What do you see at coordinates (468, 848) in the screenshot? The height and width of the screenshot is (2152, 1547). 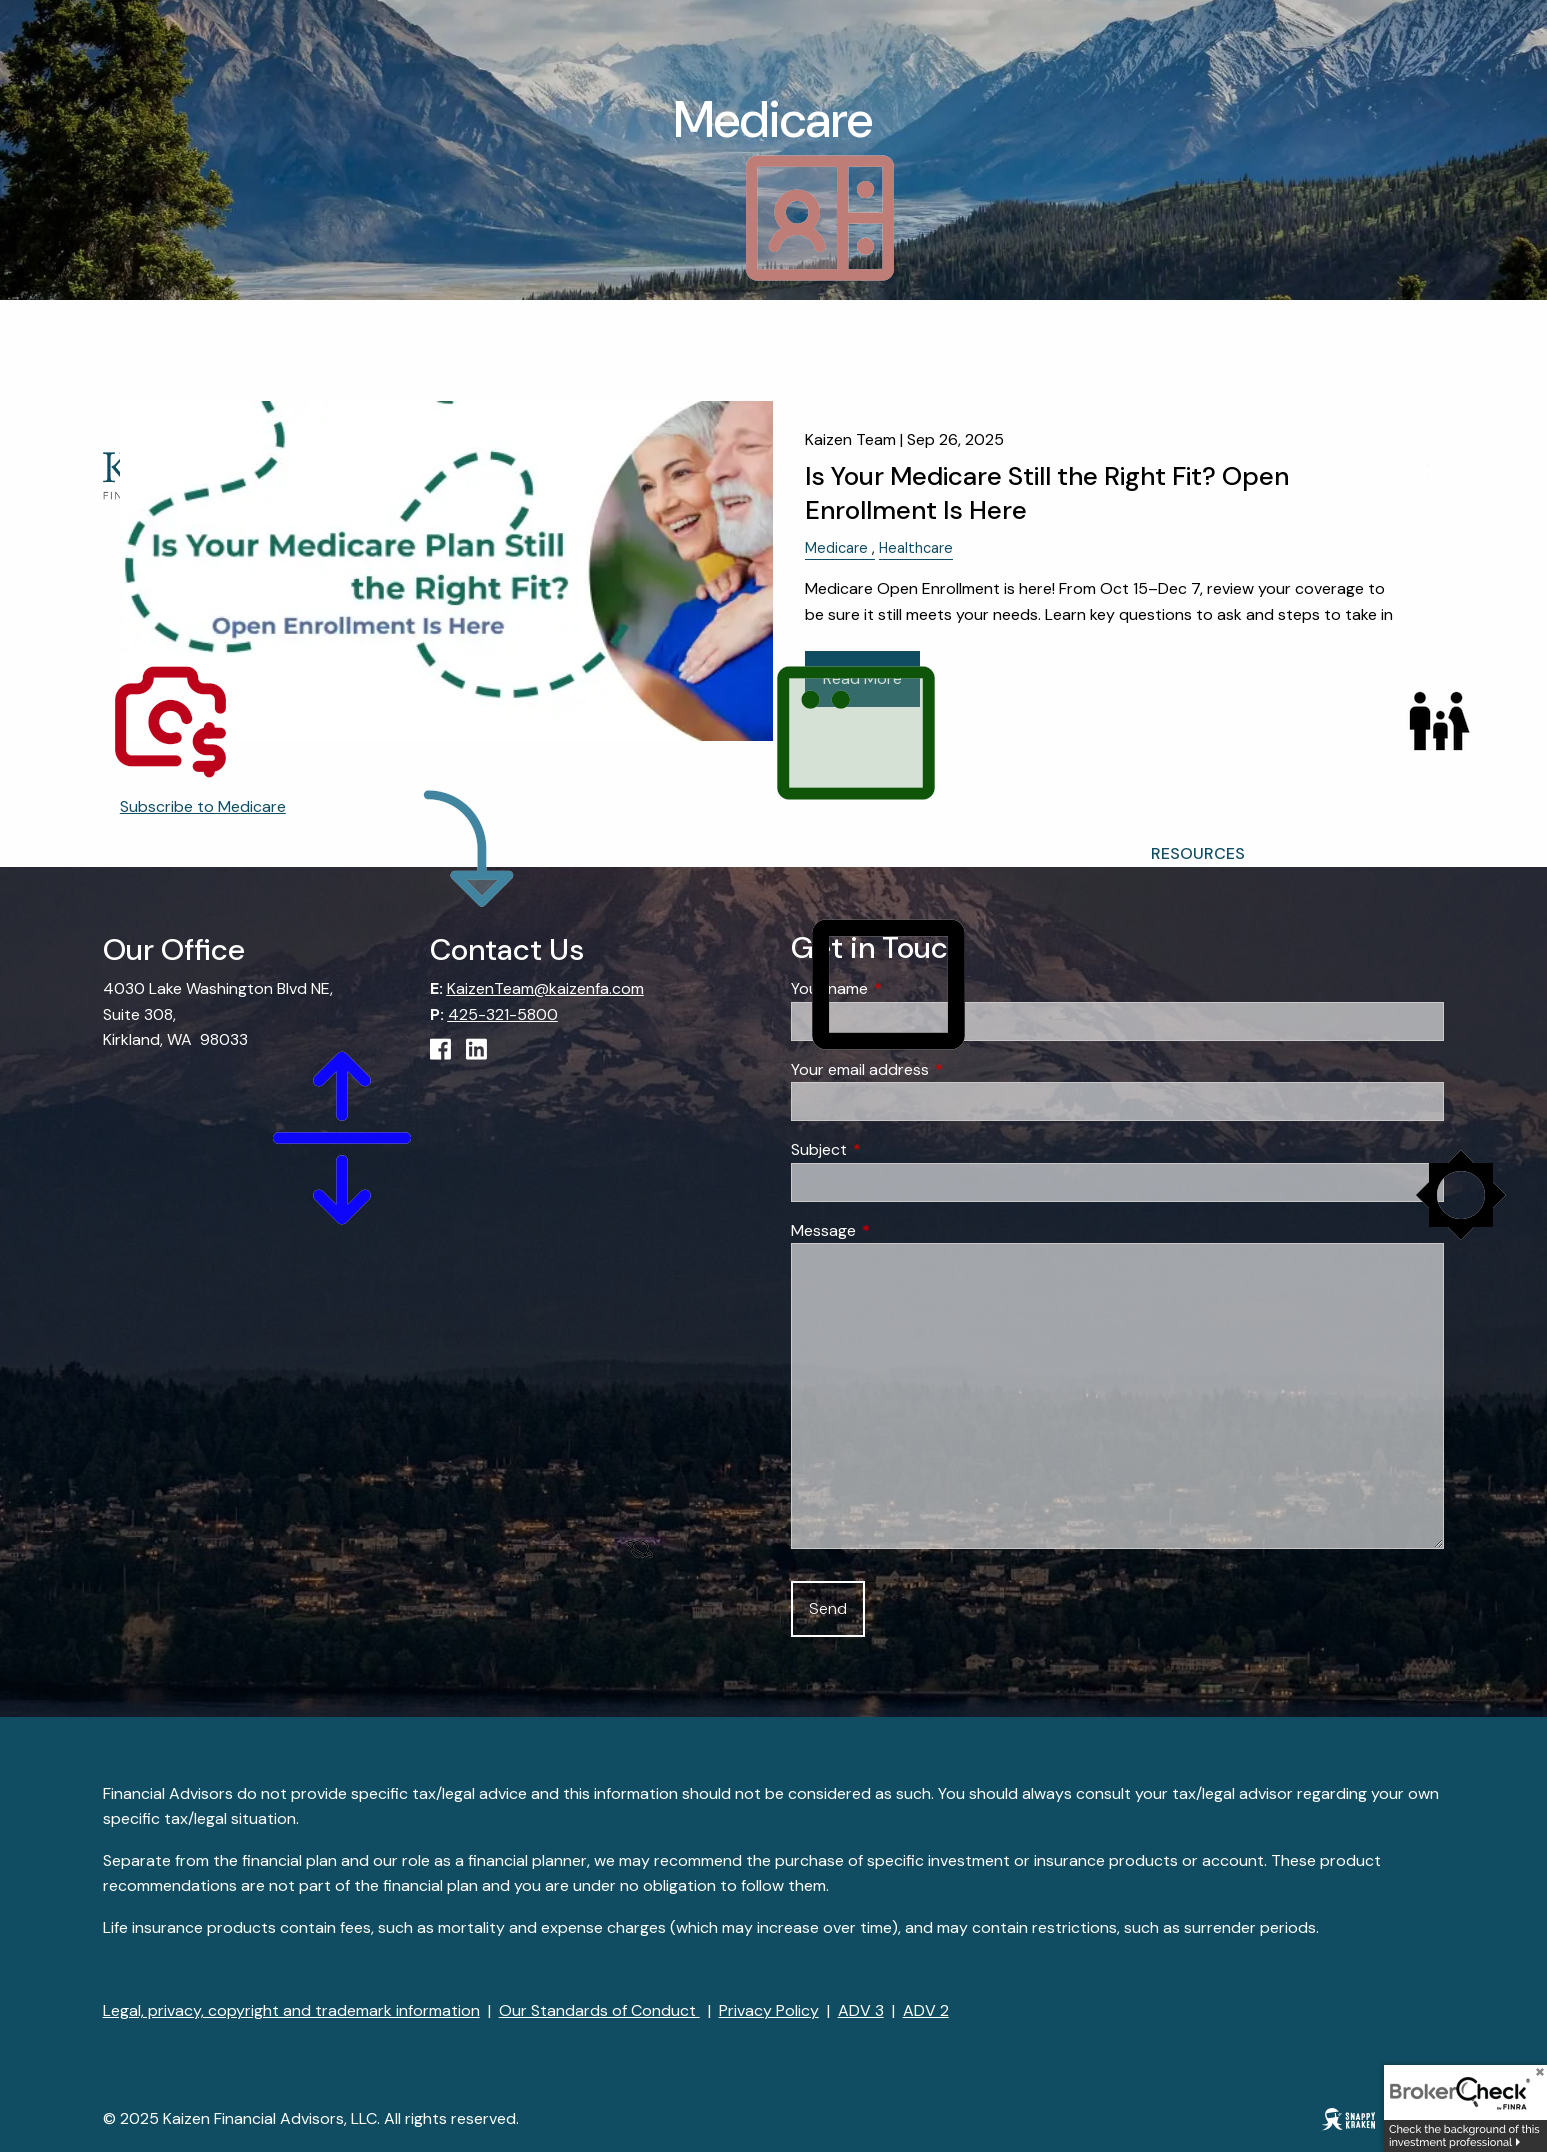 I see `navigate to the next item below` at bounding box center [468, 848].